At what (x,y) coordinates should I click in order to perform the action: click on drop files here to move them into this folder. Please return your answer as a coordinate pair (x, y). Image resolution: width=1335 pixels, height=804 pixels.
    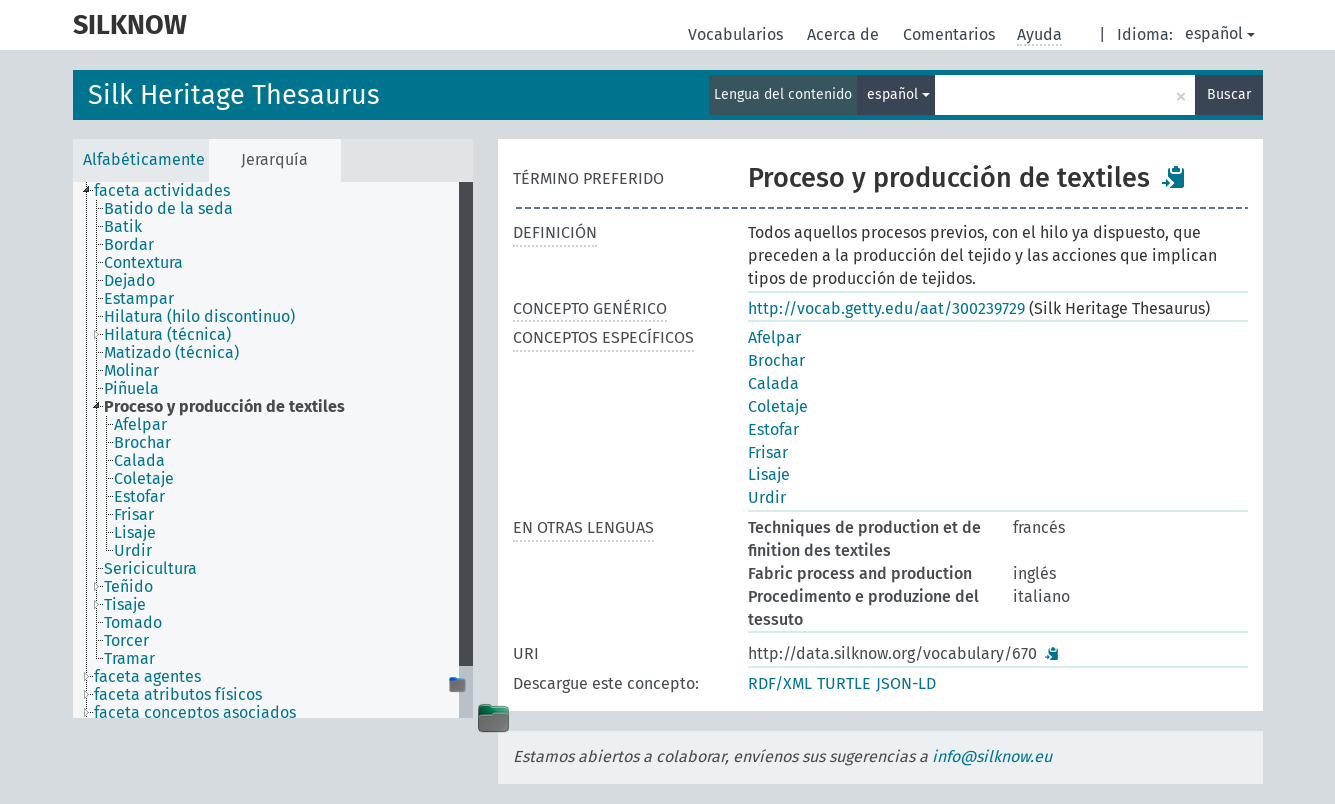
    Looking at the image, I should click on (493, 717).